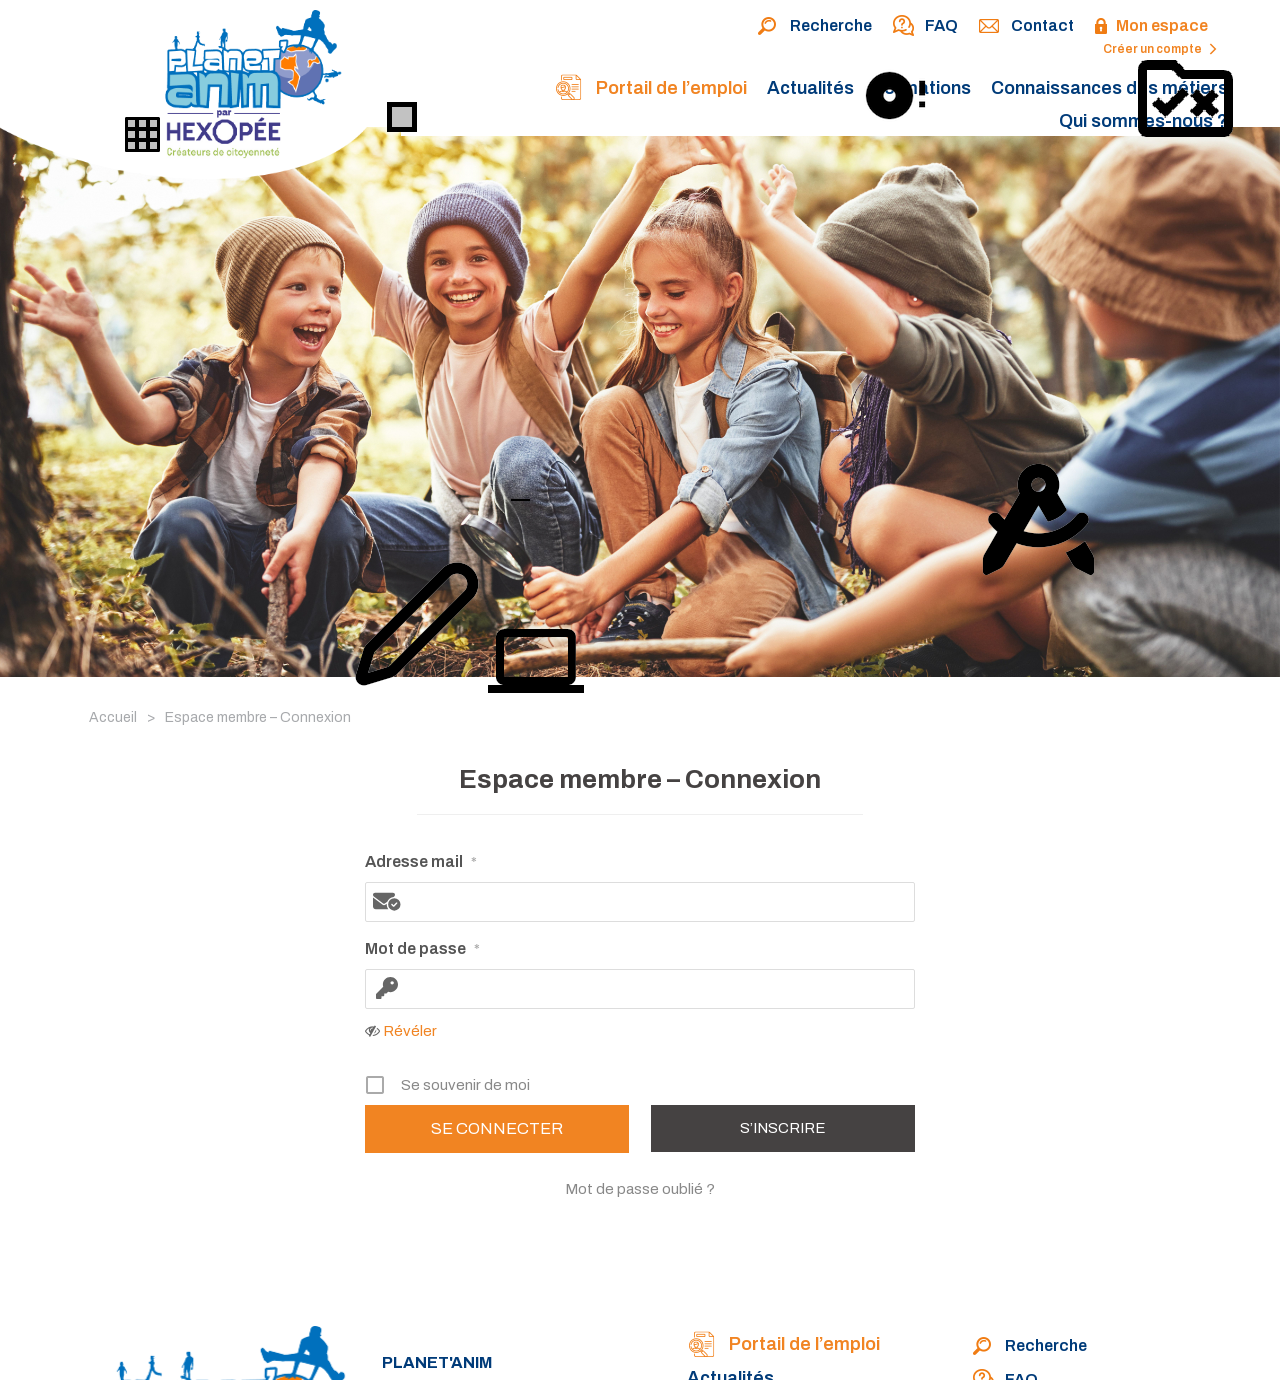 The image size is (1280, 1380). I want to click on access drawing or drafting tools, so click(1038, 519).